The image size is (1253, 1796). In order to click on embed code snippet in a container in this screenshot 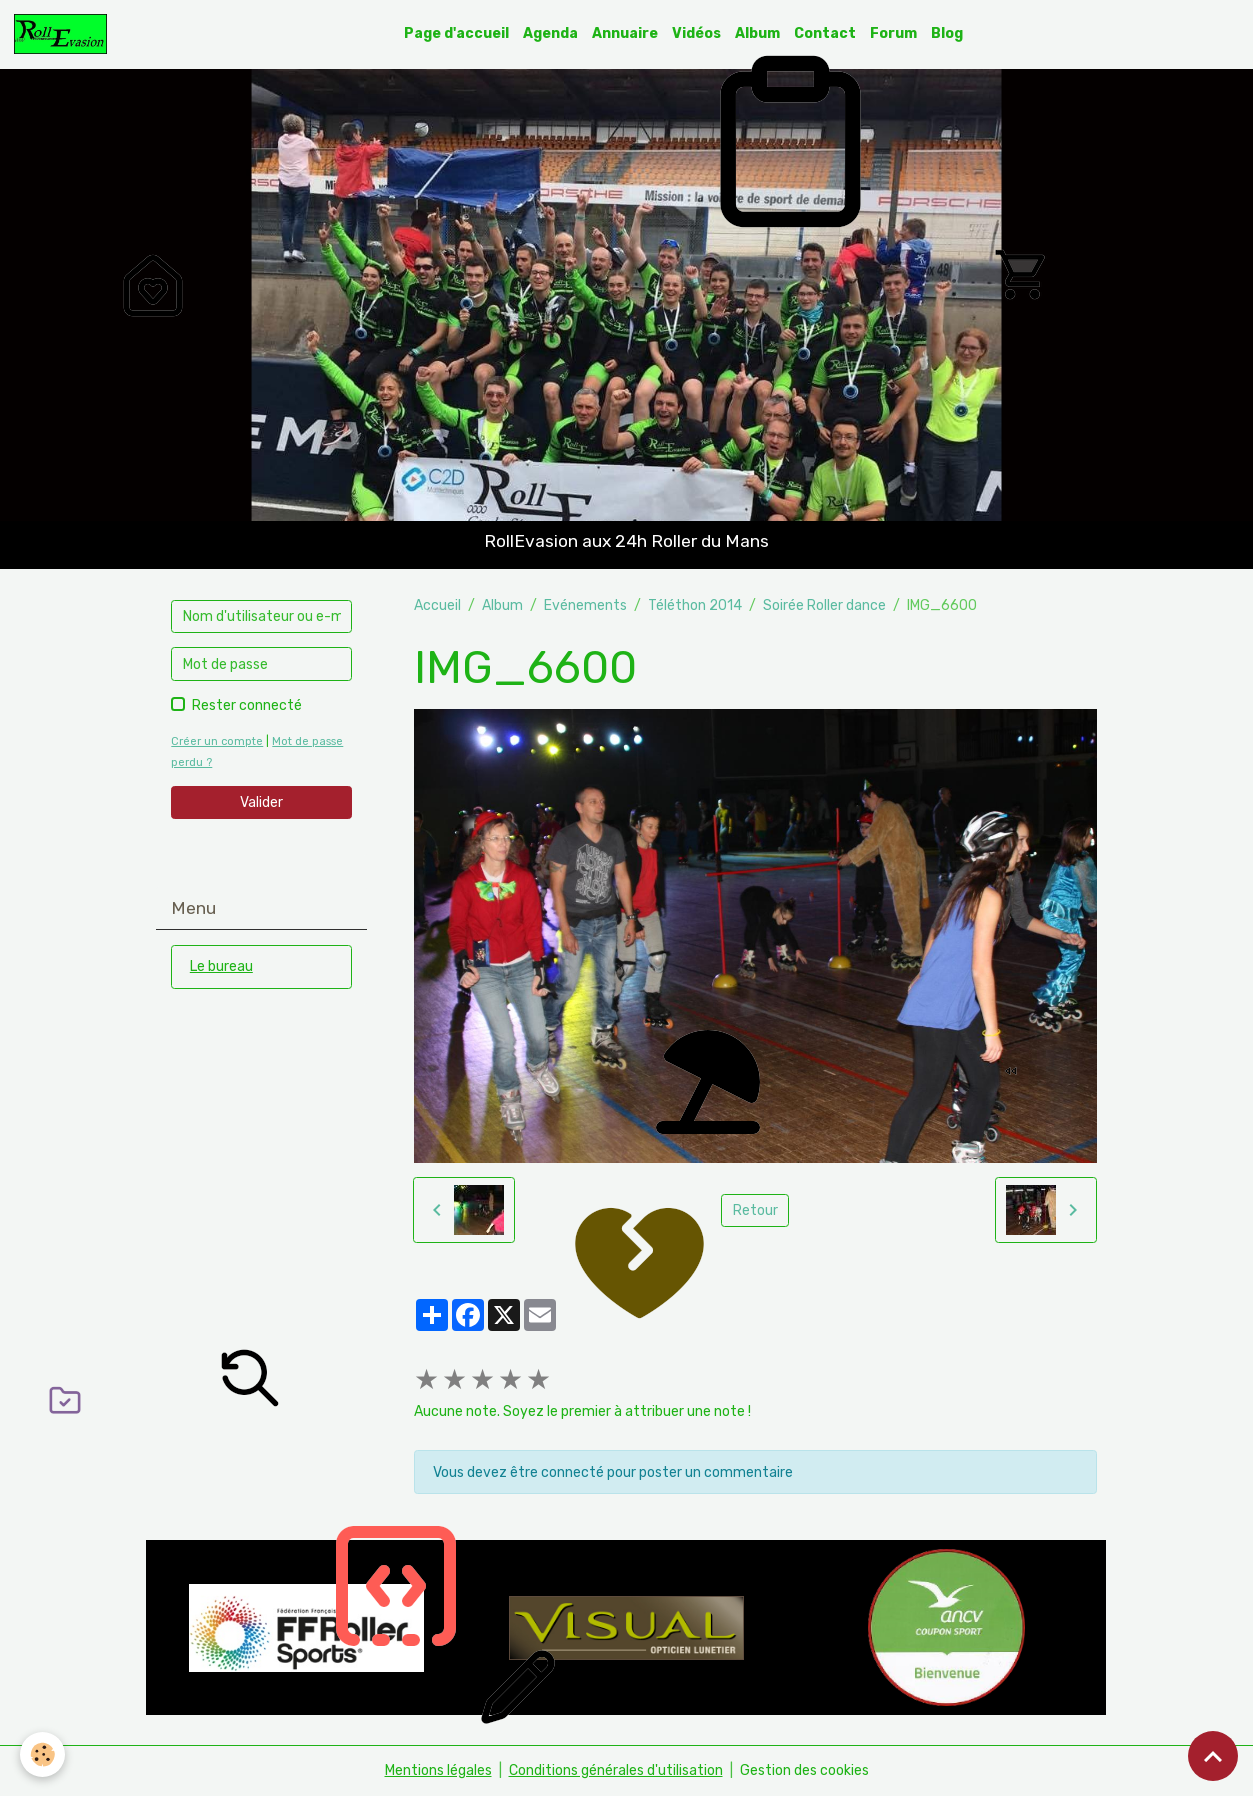, I will do `click(396, 1586)`.